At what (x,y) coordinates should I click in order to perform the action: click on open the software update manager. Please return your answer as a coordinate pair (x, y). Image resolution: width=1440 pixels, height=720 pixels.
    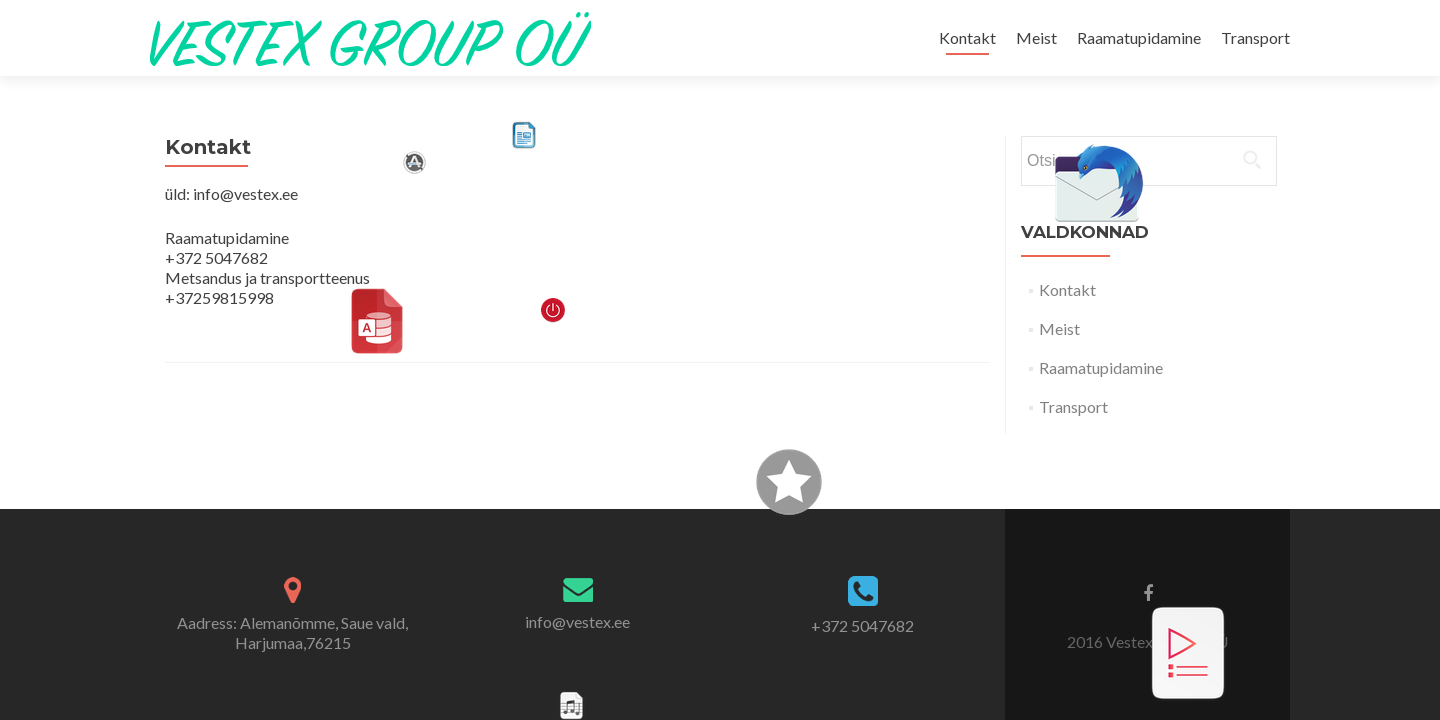
    Looking at the image, I should click on (414, 162).